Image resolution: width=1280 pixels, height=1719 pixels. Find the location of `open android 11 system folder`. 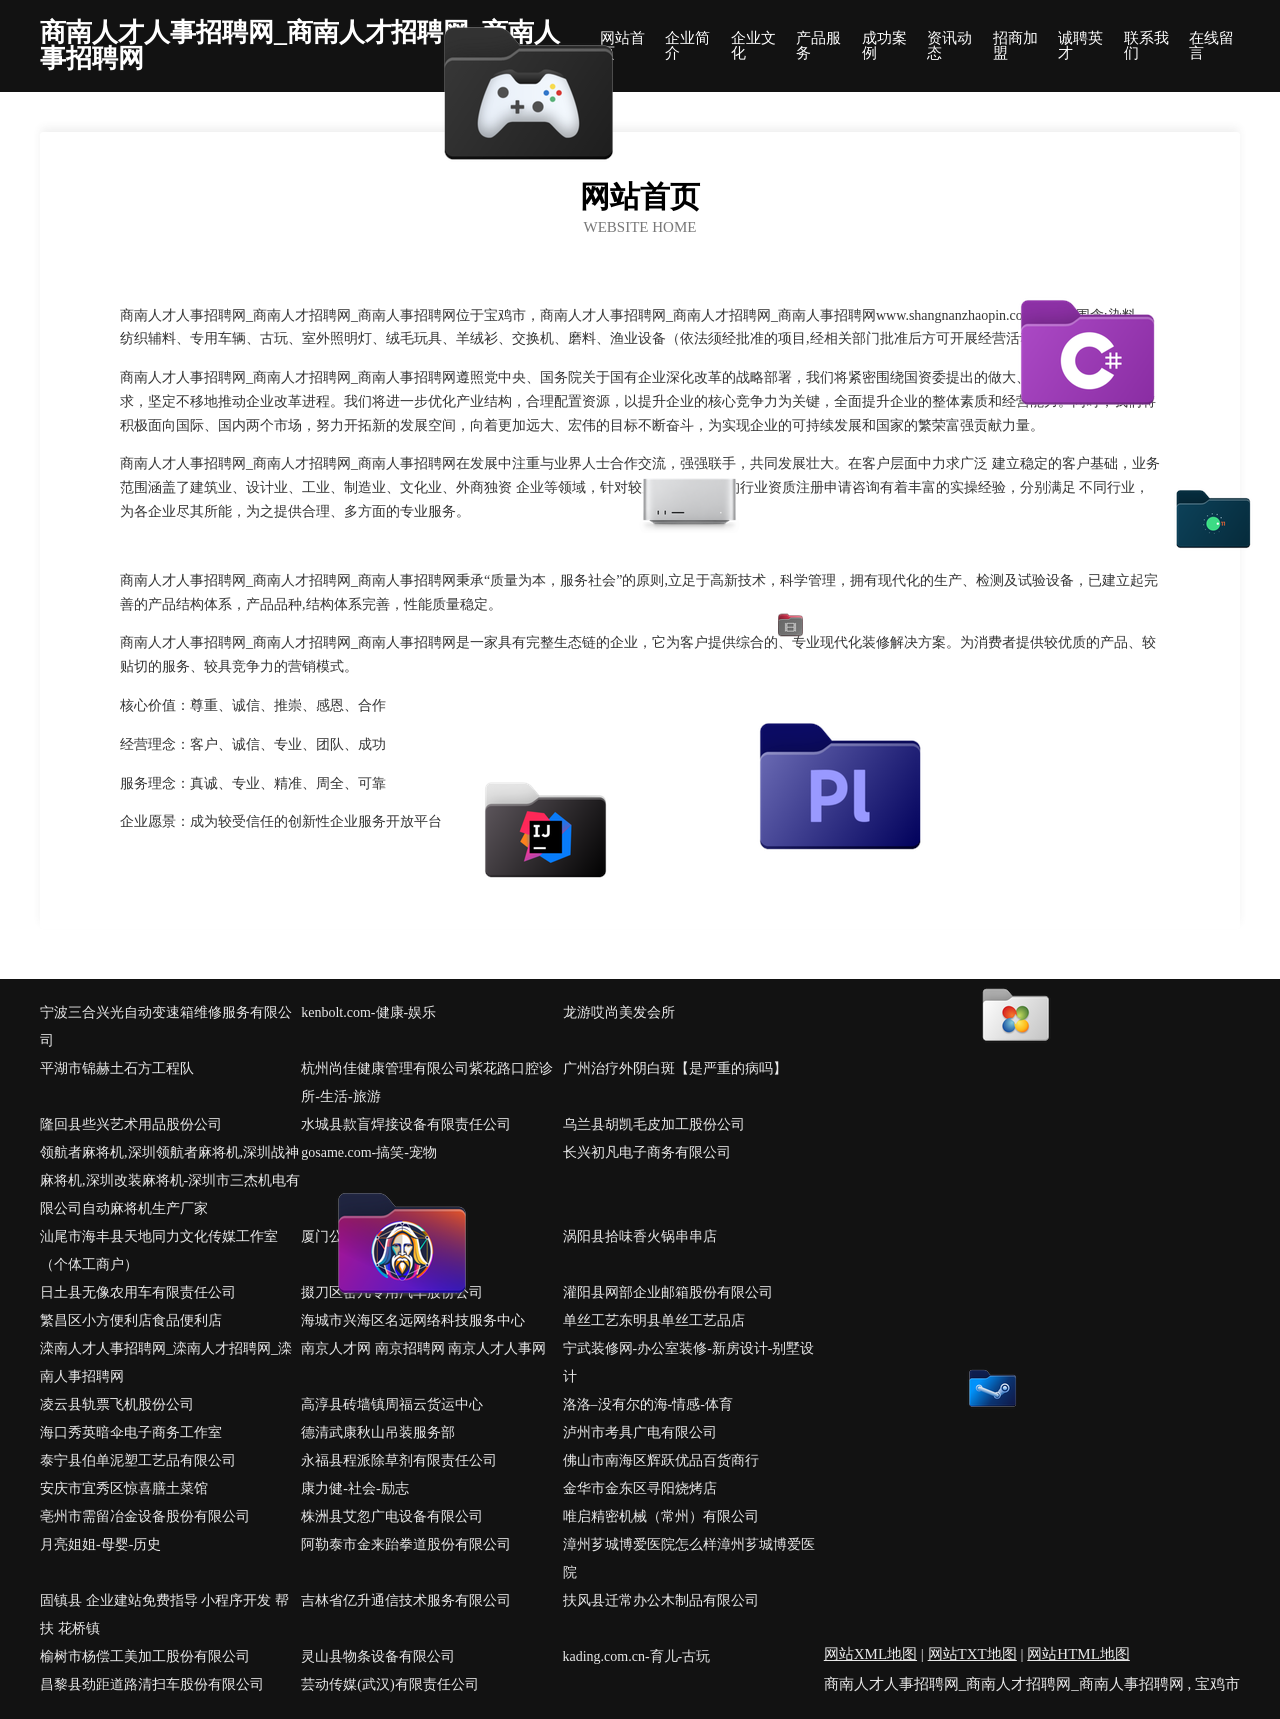

open android 11 system folder is located at coordinates (1213, 521).